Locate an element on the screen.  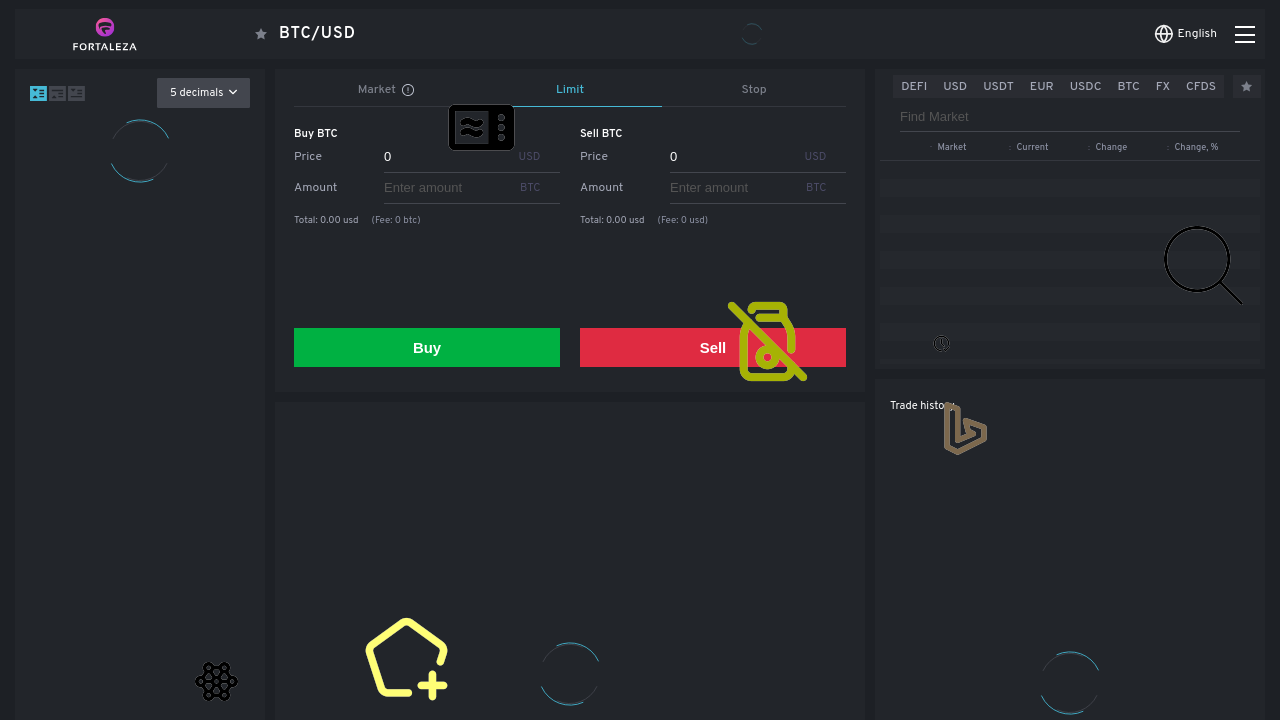
search with microsoft bing is located at coordinates (965, 428).